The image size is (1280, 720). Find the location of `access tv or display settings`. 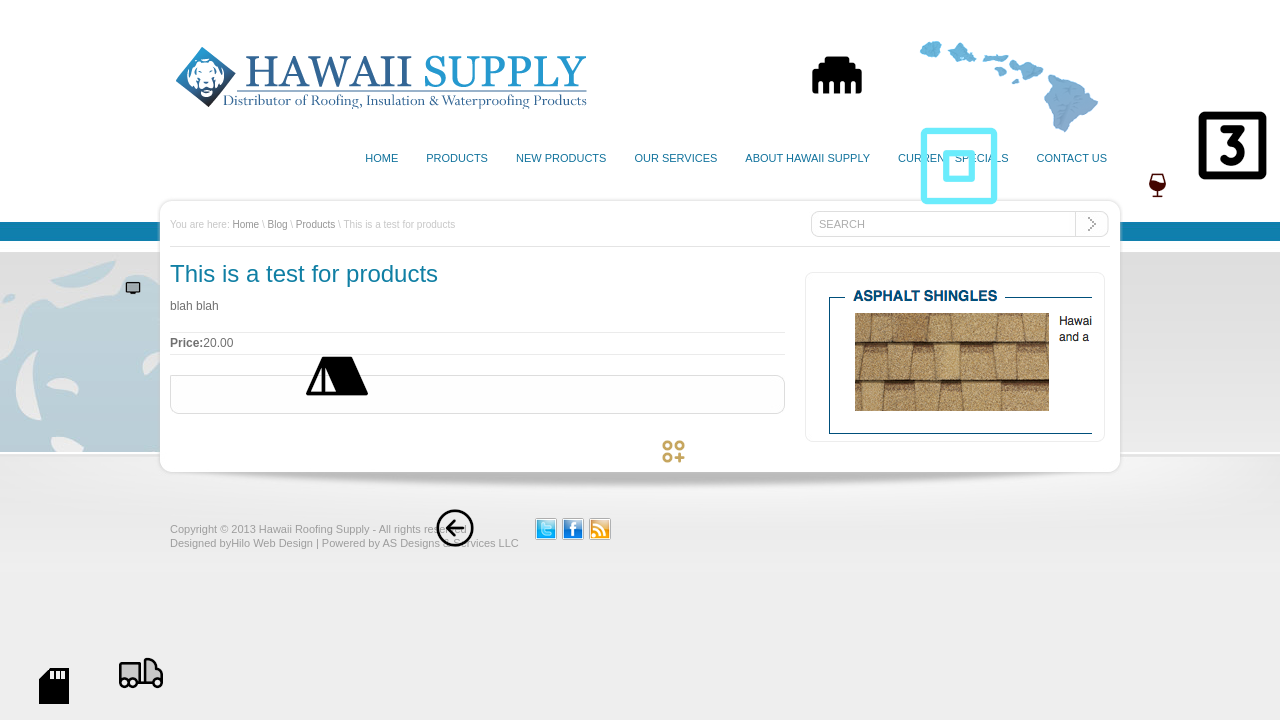

access tv or display settings is located at coordinates (133, 288).